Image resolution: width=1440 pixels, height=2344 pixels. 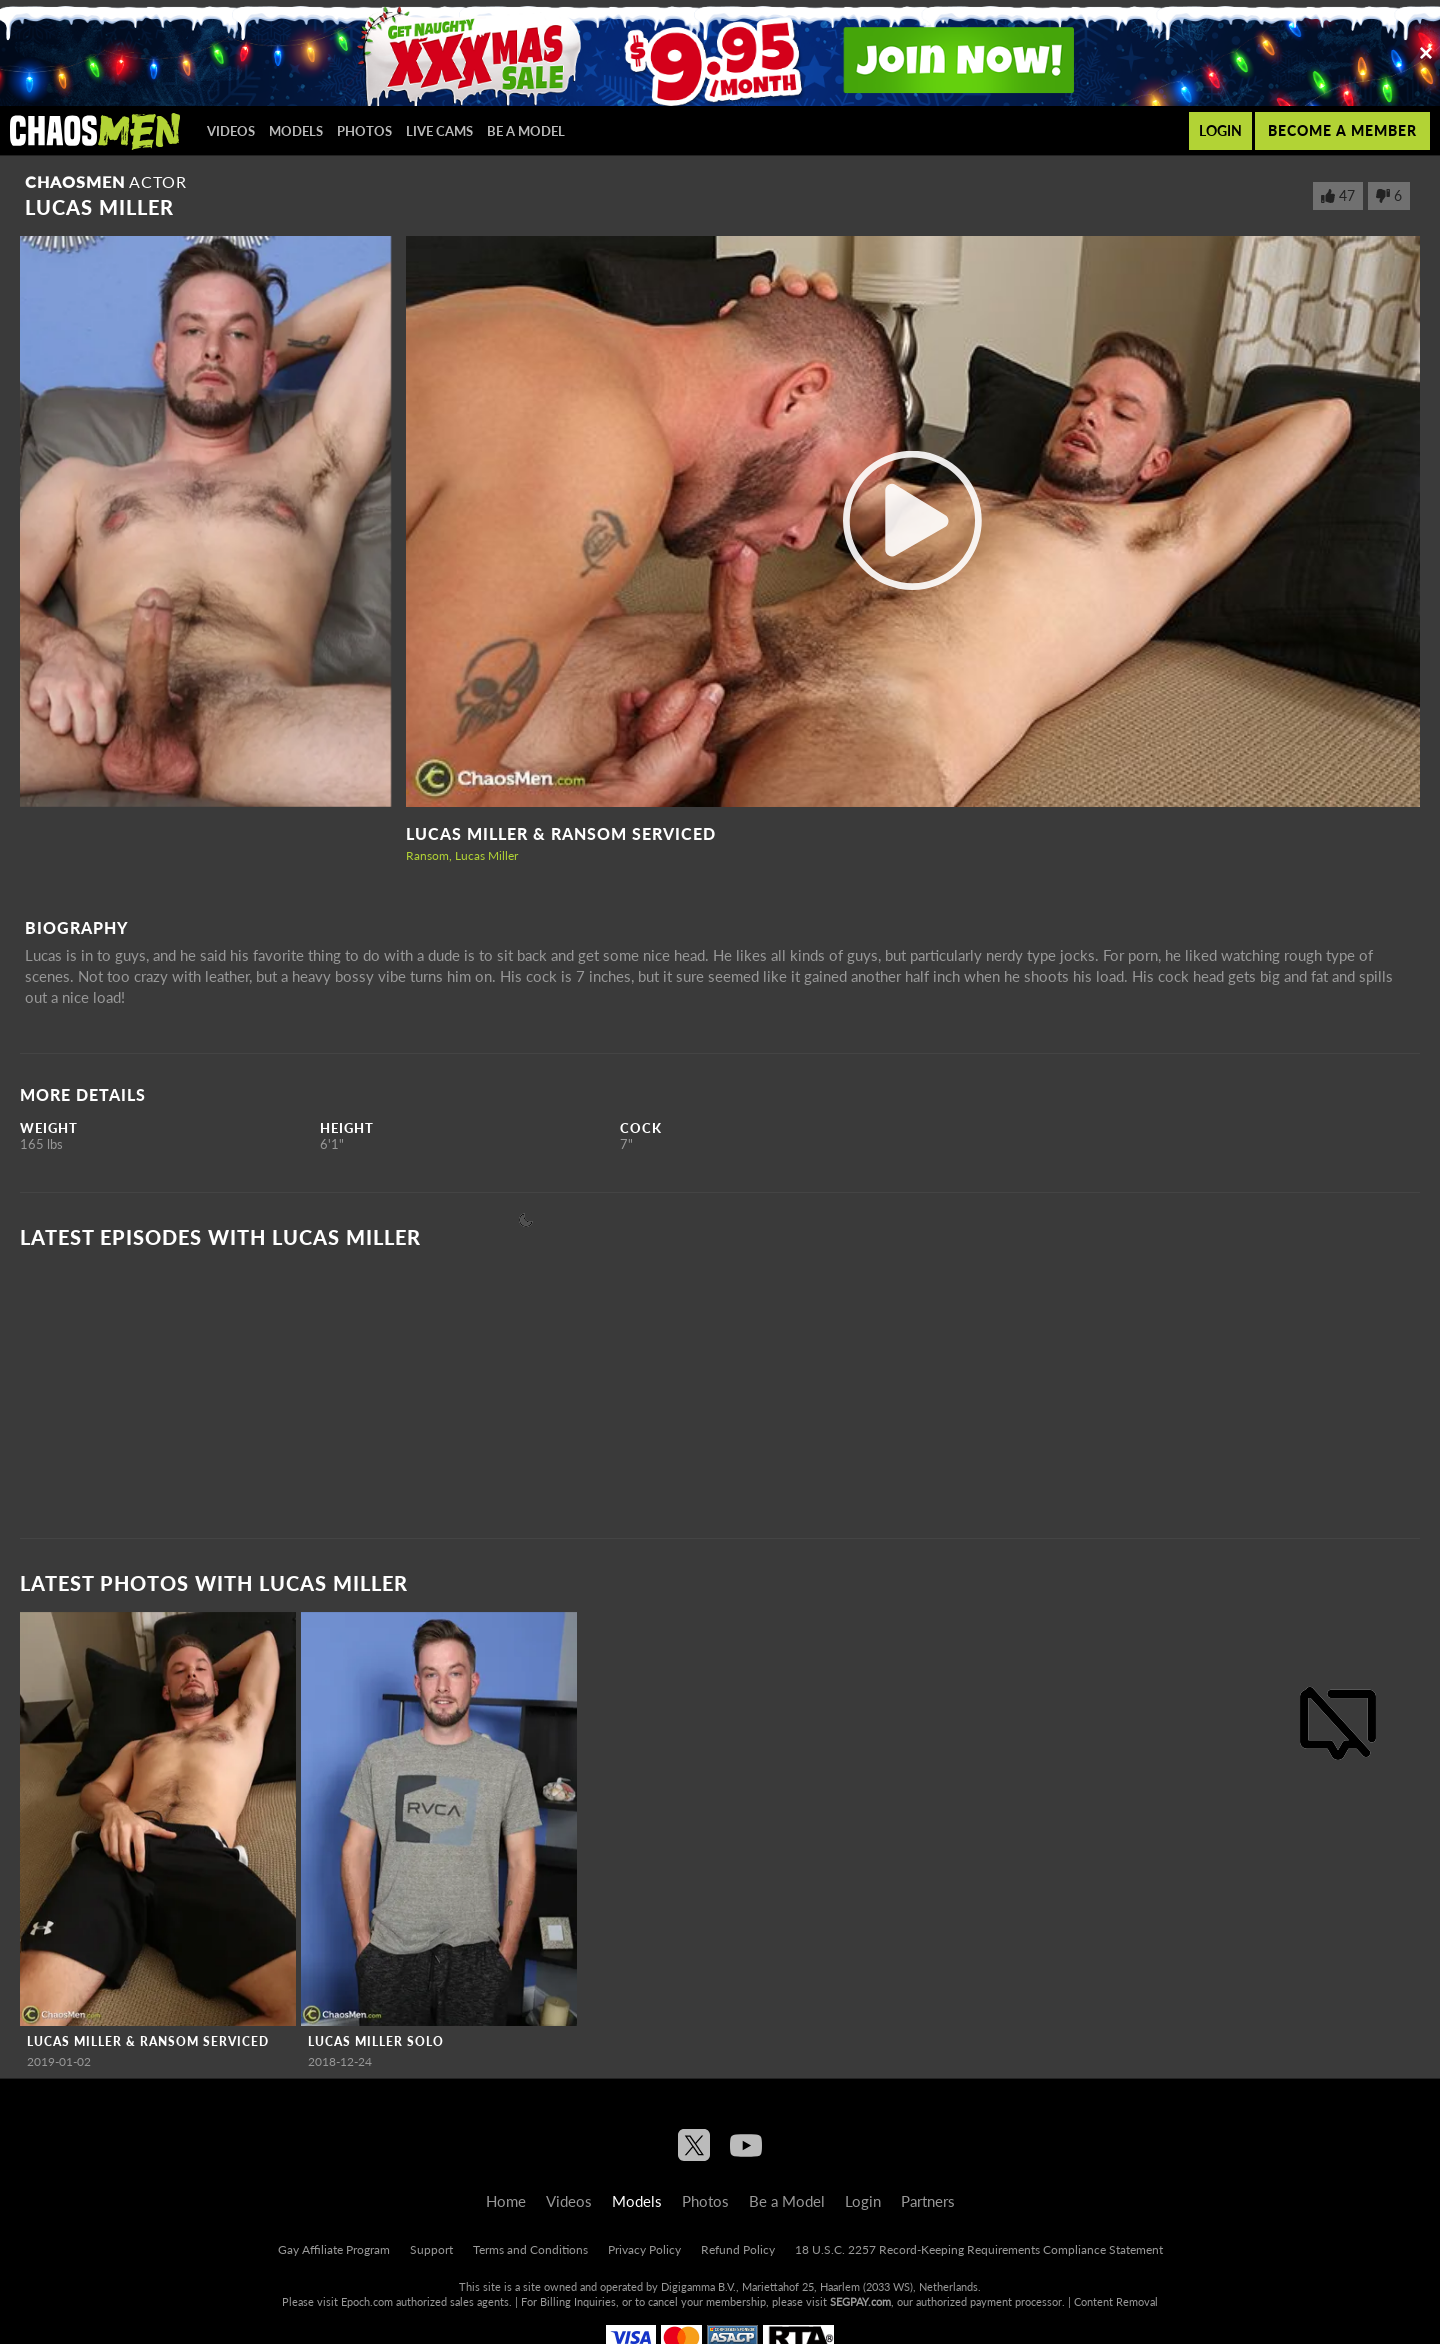 I want to click on toggle dark mode or night theme, so click(x=525, y=1220).